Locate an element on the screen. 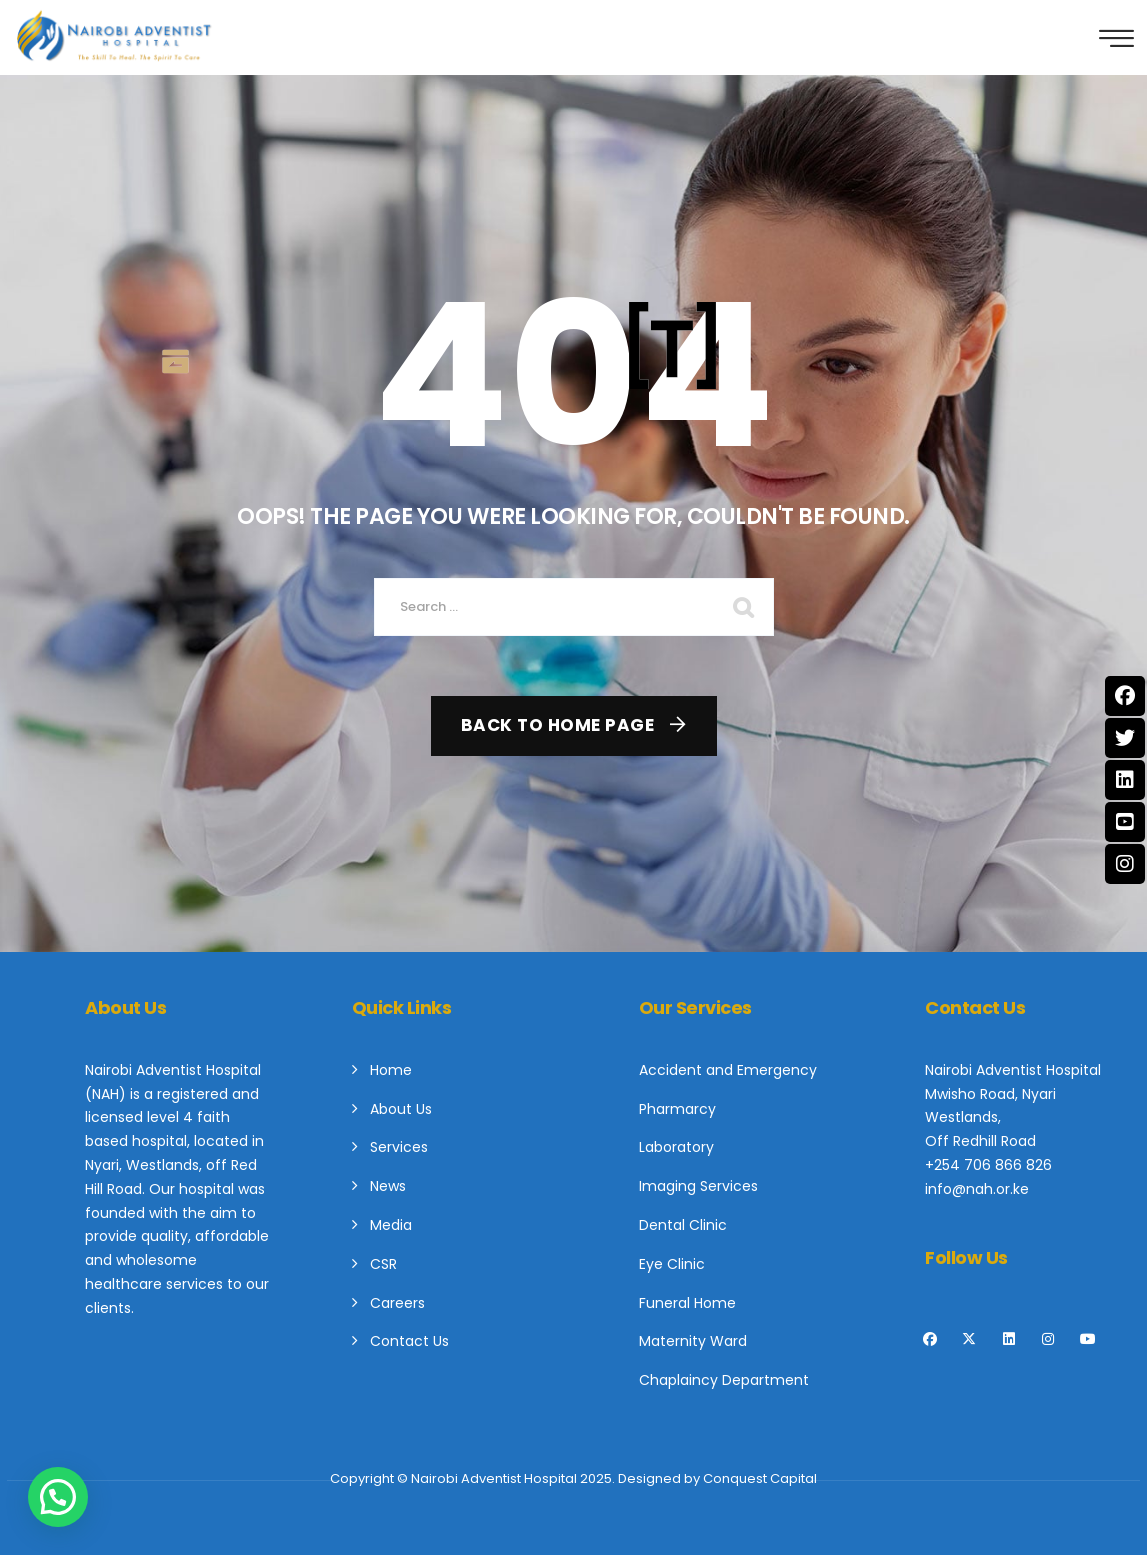  TOML configuration file format logo is located at coordinates (672, 345).